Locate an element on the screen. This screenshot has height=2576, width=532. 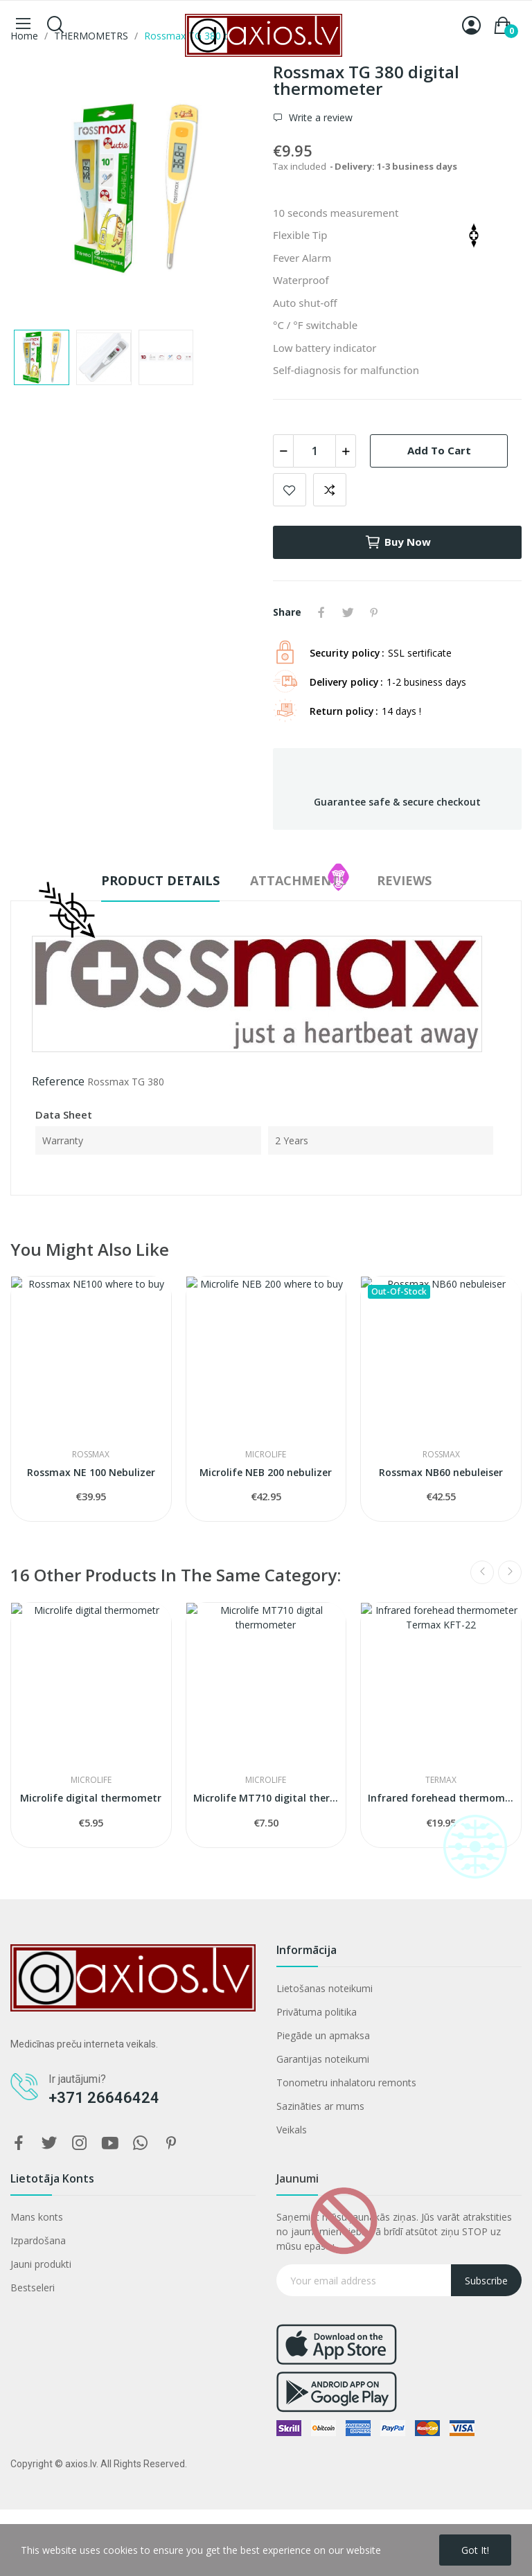
indicates player has reached level two status is located at coordinates (474, 236).